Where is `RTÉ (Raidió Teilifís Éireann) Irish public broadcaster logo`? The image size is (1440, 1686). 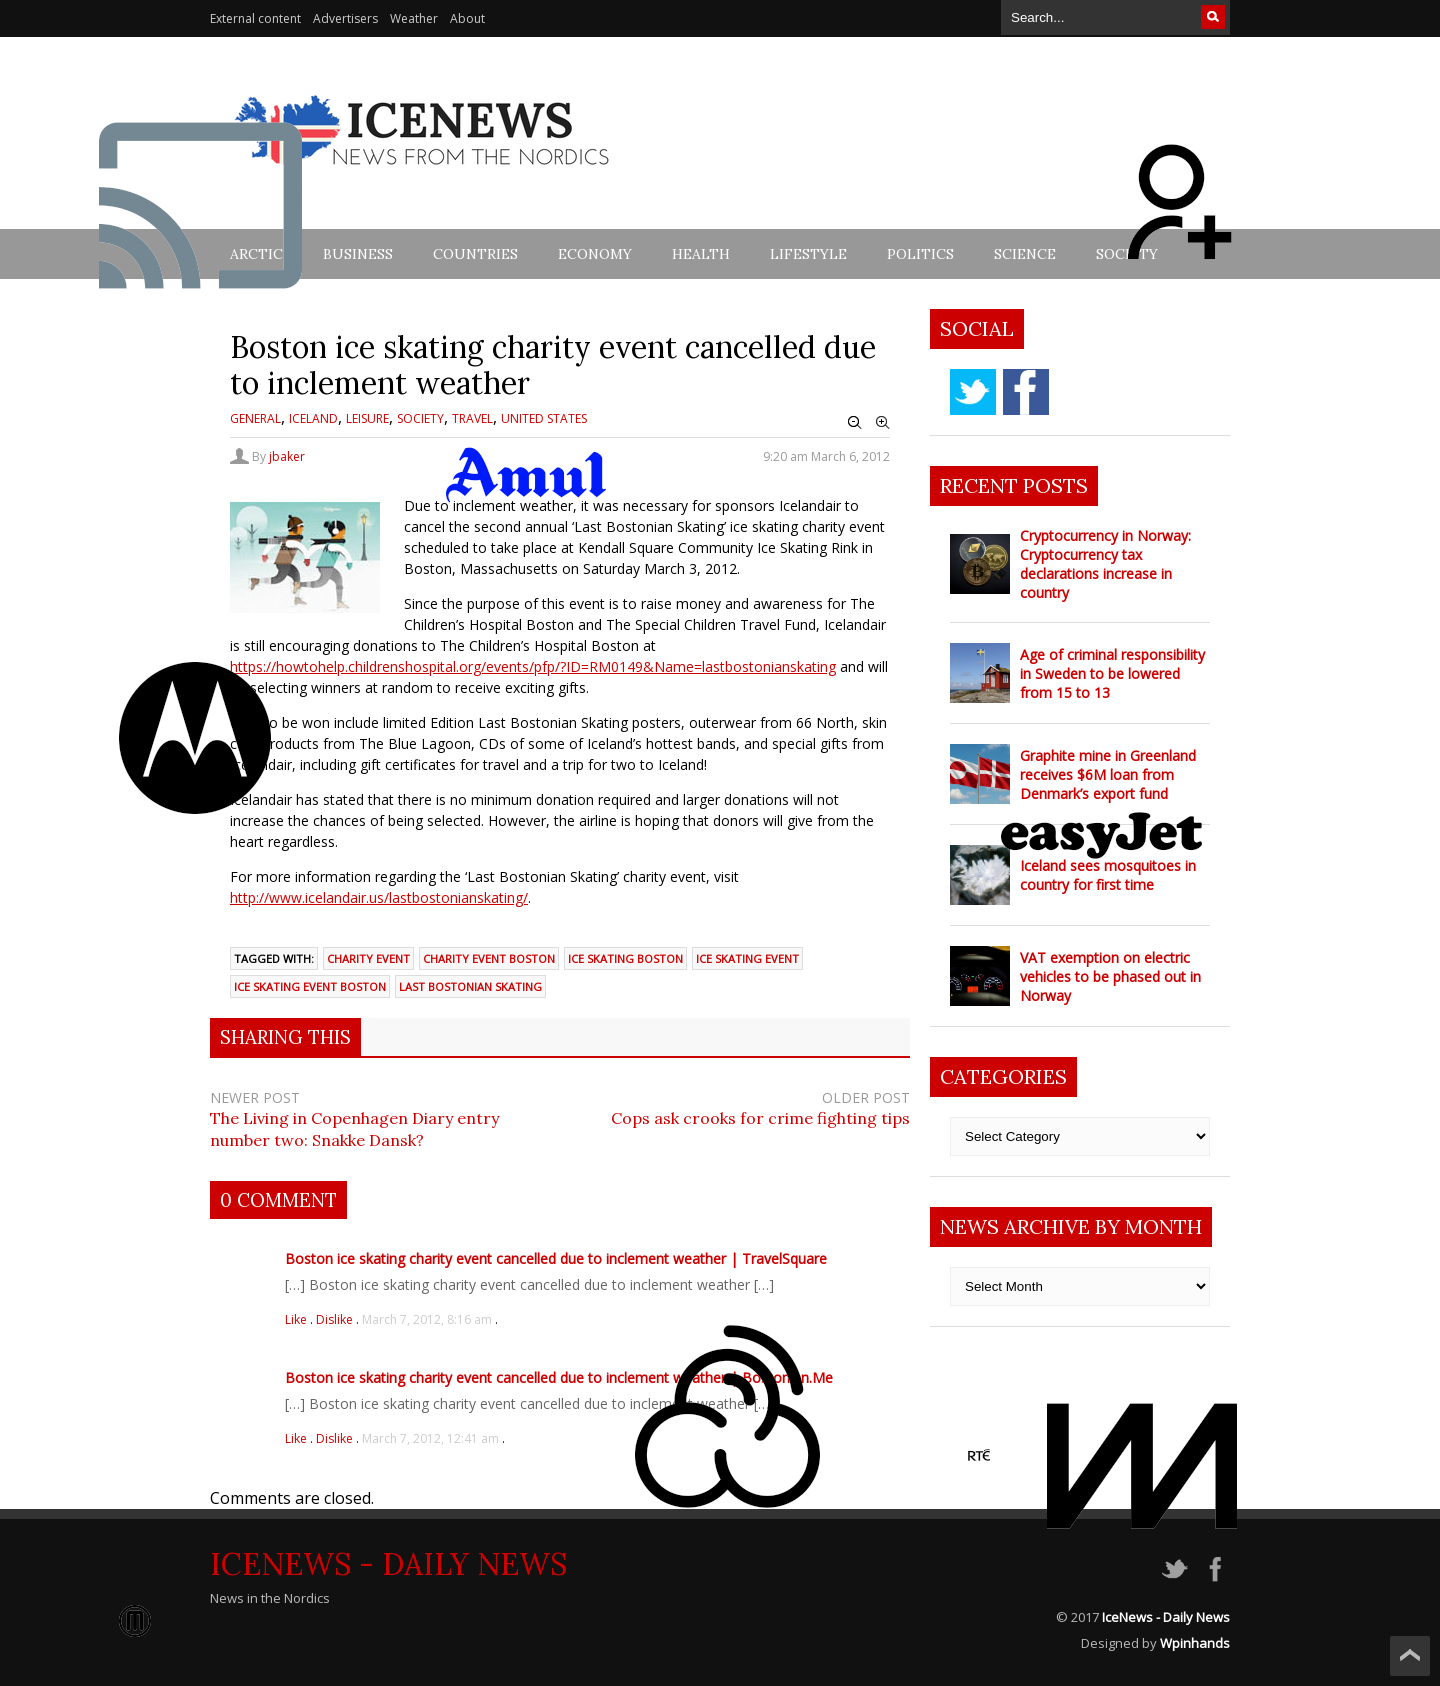 RTÉ (Raidió Teilifís Éireann) Irish public broadcaster logo is located at coordinates (979, 1455).